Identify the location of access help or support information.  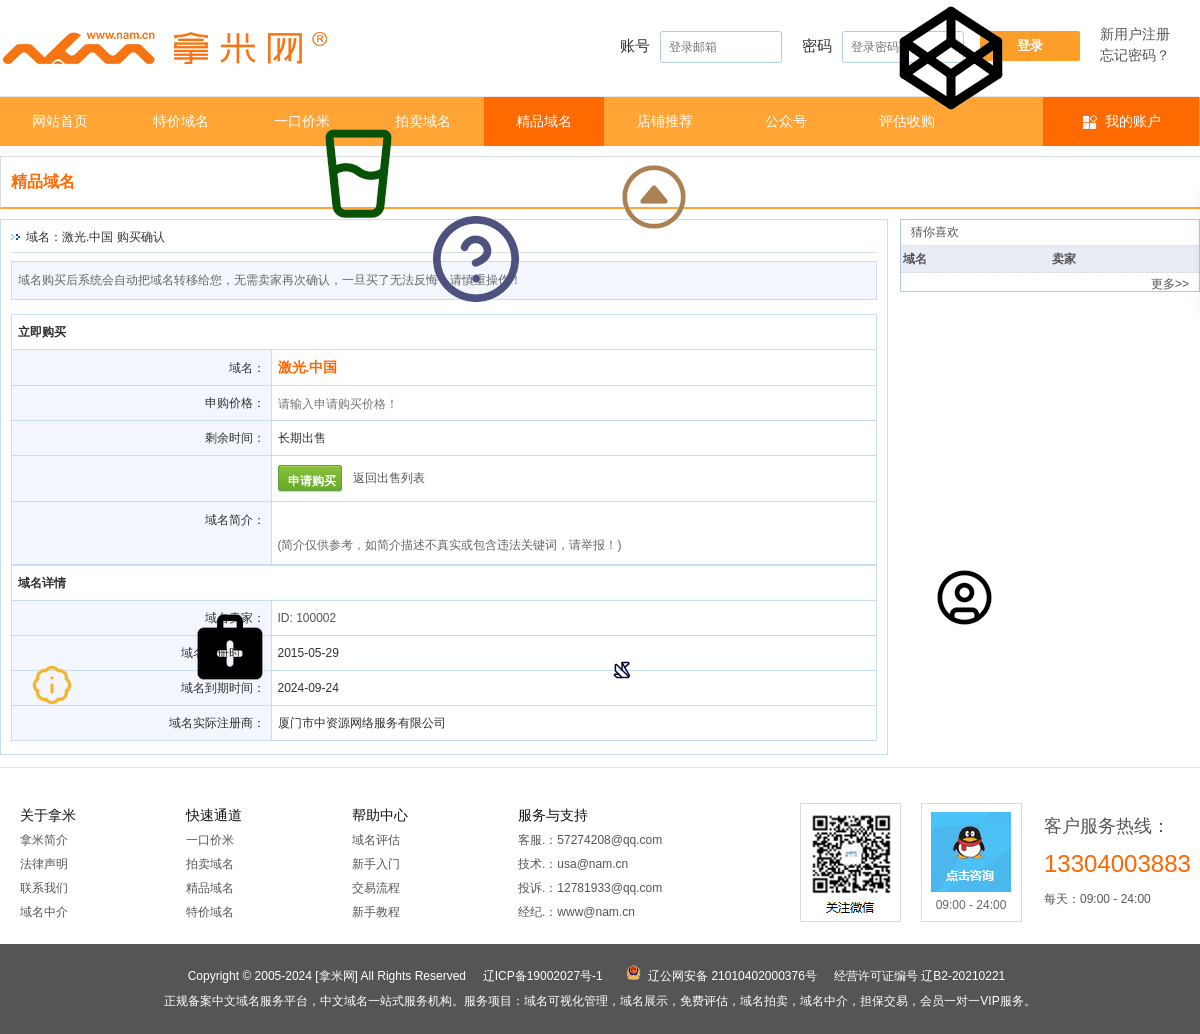
(476, 259).